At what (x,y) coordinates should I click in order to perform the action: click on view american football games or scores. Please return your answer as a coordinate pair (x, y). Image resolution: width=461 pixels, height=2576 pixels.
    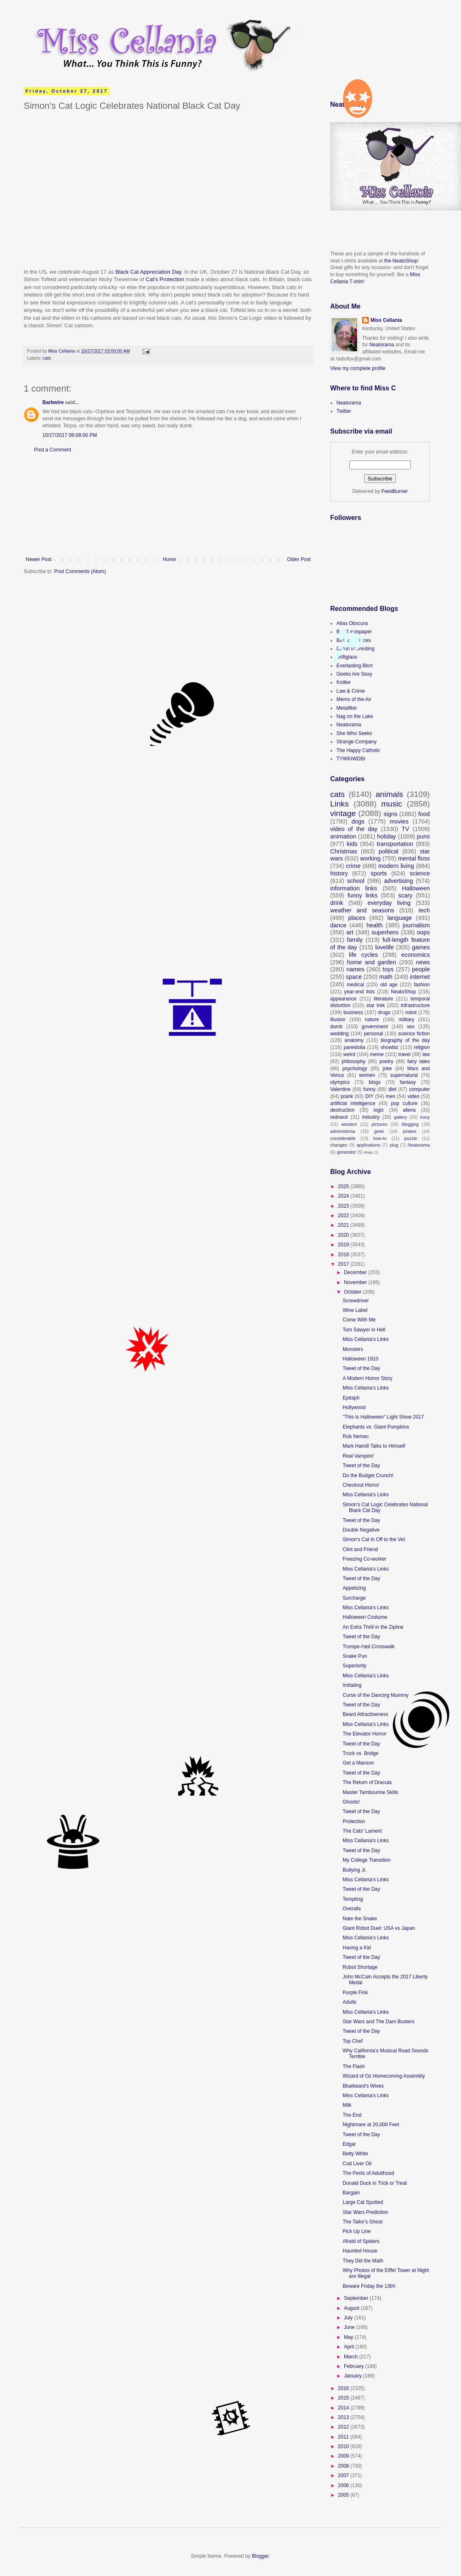
    Looking at the image, I should click on (398, 150).